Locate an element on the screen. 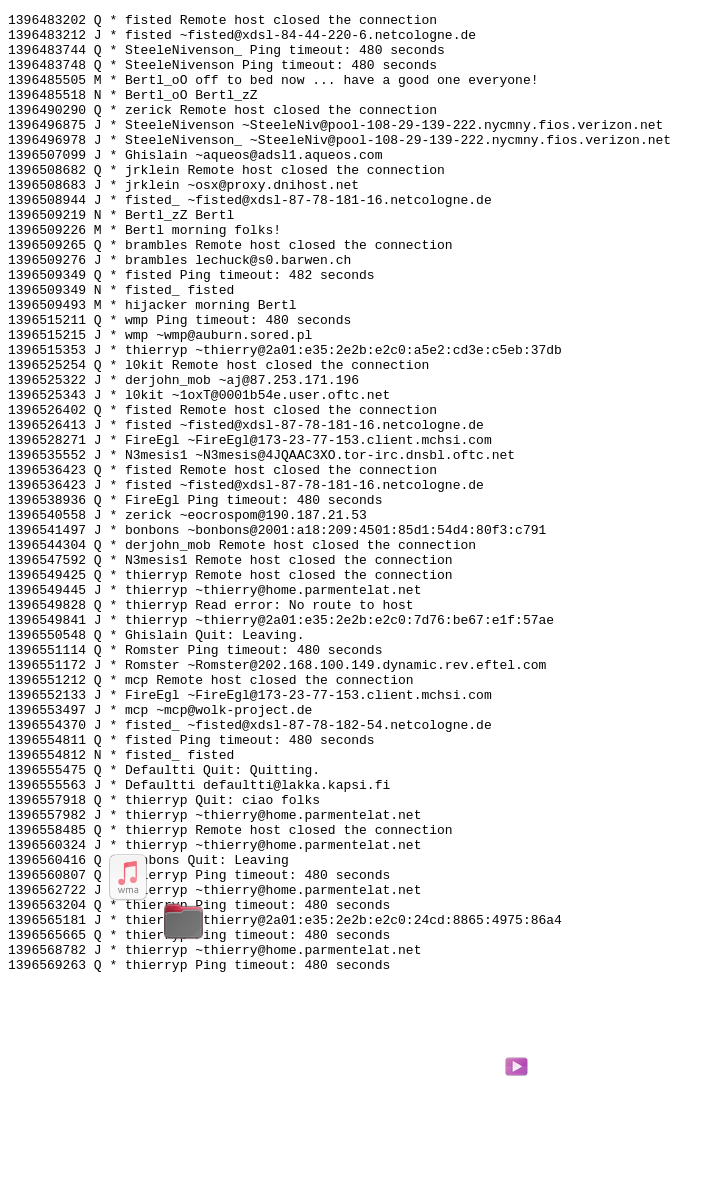 The height and width of the screenshot is (1178, 704). open the GNOME Videos (Totem) media player is located at coordinates (516, 1066).